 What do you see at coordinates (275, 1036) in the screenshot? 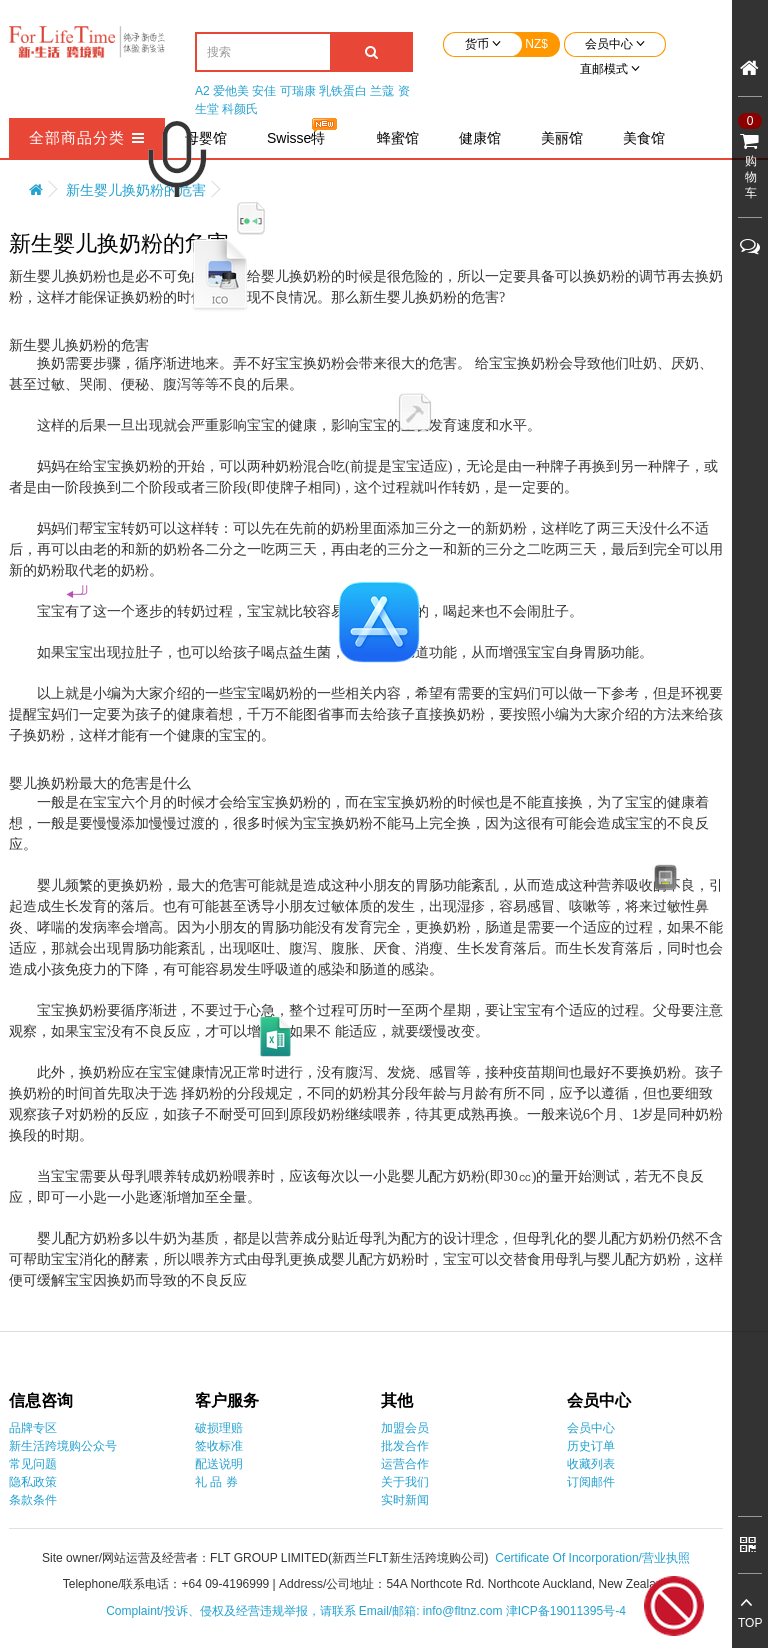
I see `microsoft excel template file with macros enabled` at bounding box center [275, 1036].